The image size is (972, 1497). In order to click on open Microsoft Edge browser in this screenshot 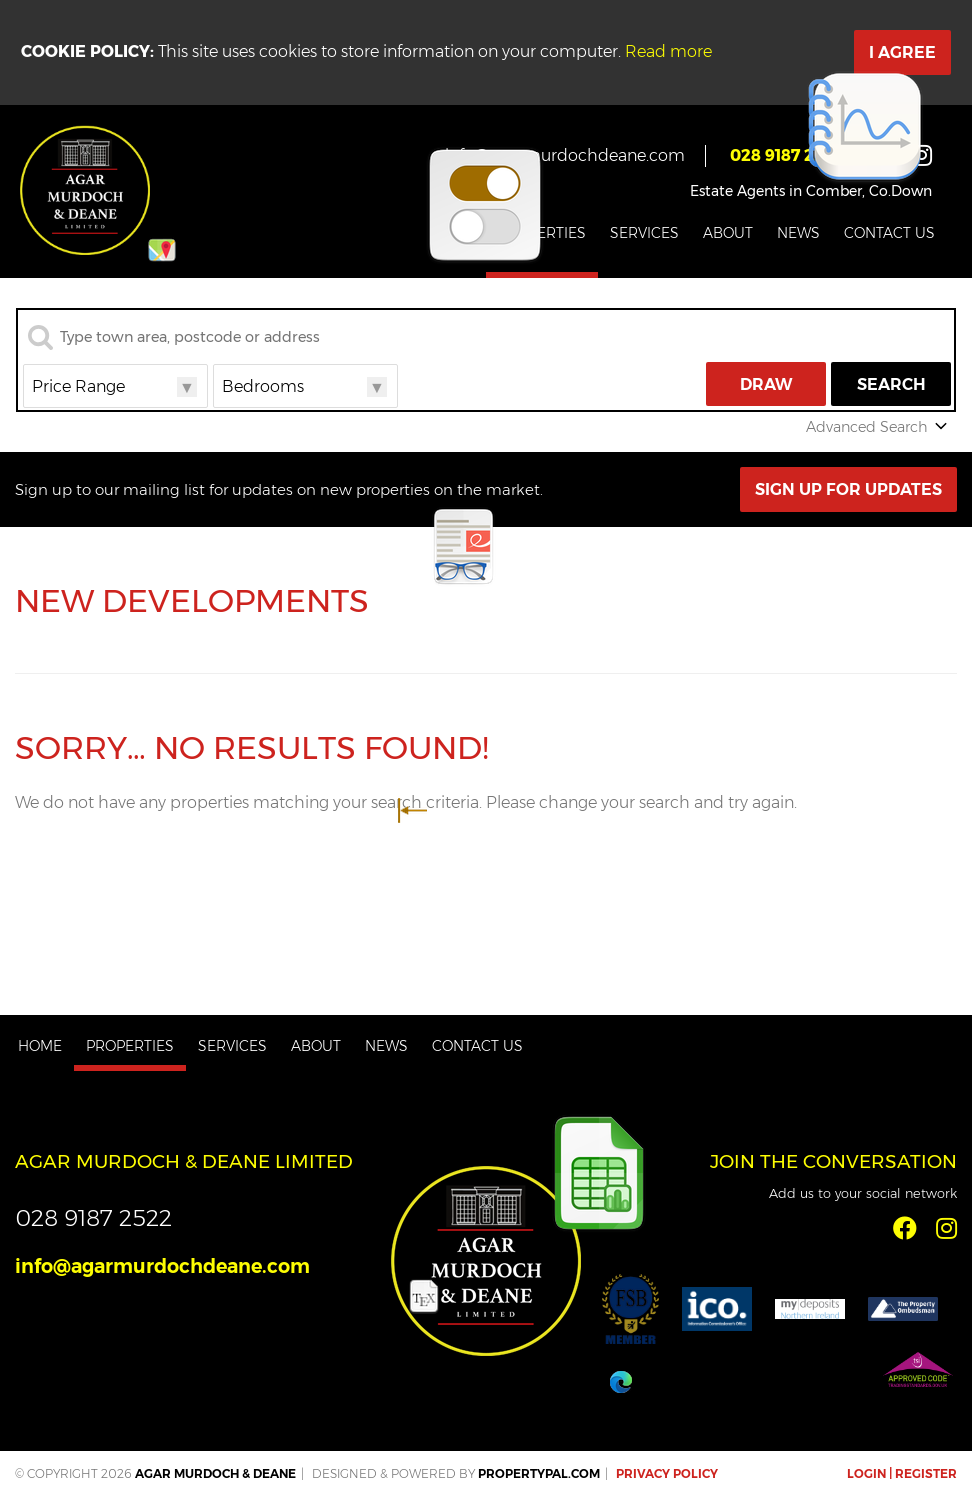, I will do `click(621, 1382)`.